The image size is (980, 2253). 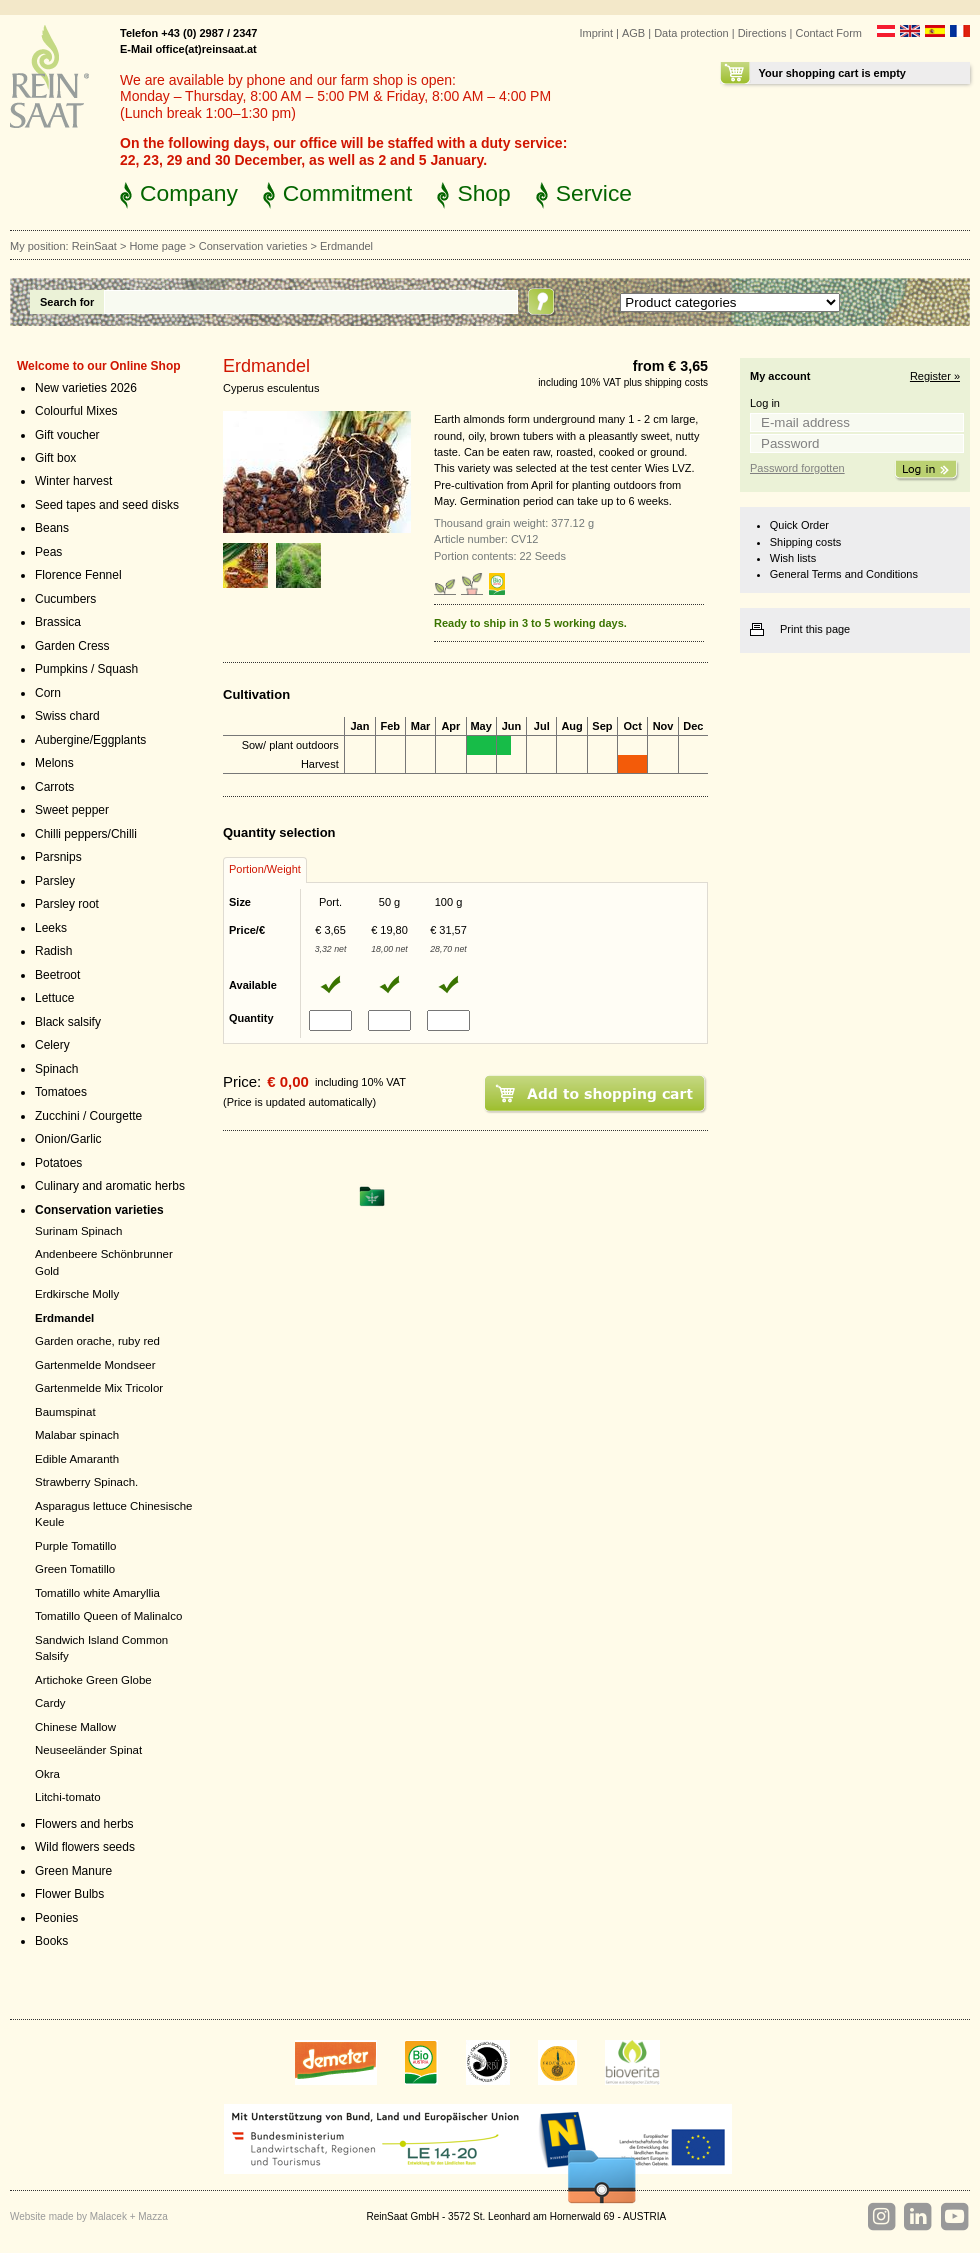 I want to click on open the nyk nemesis team or game folder, so click(x=372, y=1197).